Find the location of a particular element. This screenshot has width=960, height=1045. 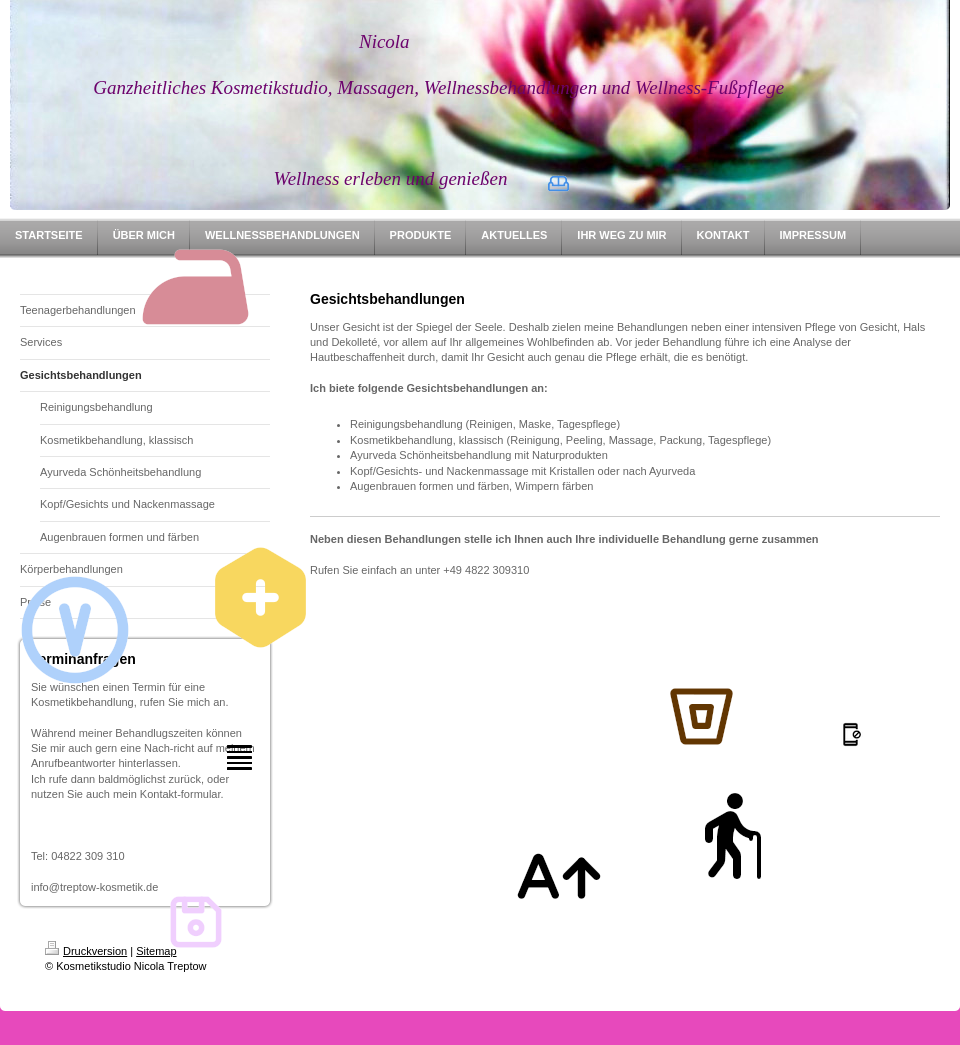

add a new item or module is located at coordinates (260, 597).